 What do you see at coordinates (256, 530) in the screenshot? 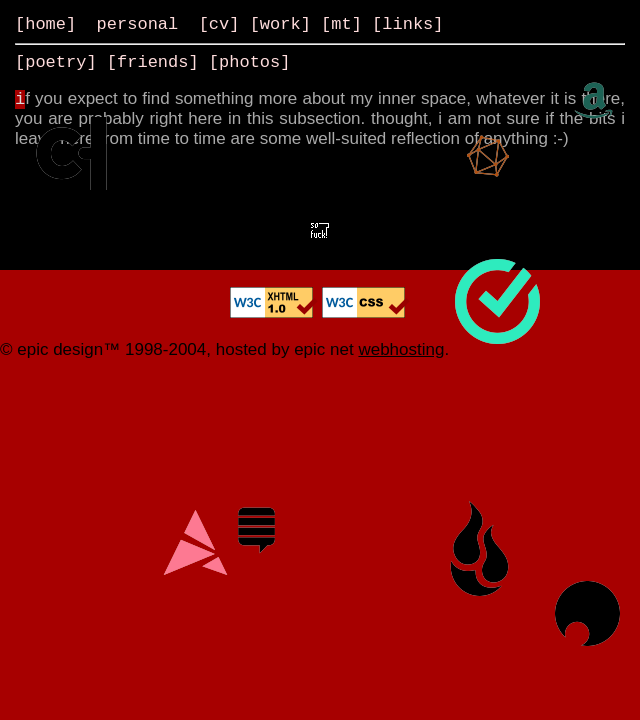
I see `stack exchange logo` at bounding box center [256, 530].